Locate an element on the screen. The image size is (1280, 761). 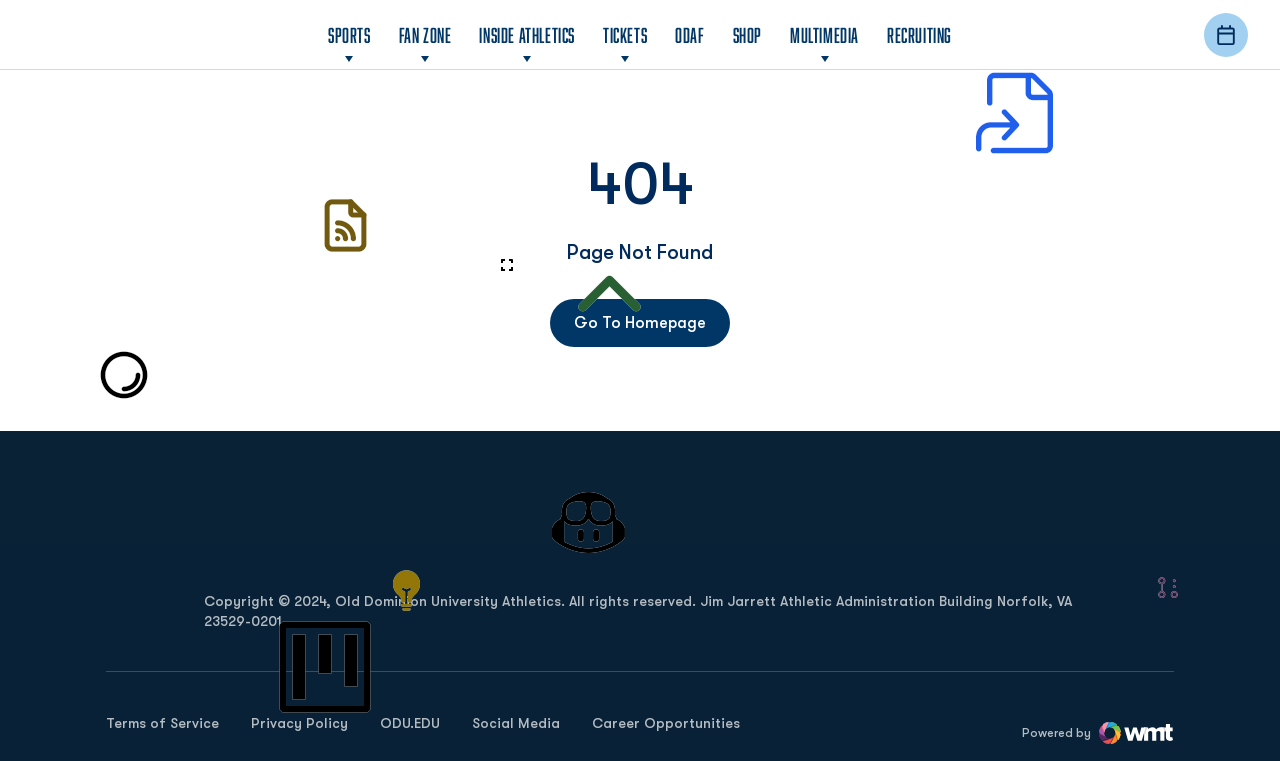
expand to fullscreen mode is located at coordinates (507, 265).